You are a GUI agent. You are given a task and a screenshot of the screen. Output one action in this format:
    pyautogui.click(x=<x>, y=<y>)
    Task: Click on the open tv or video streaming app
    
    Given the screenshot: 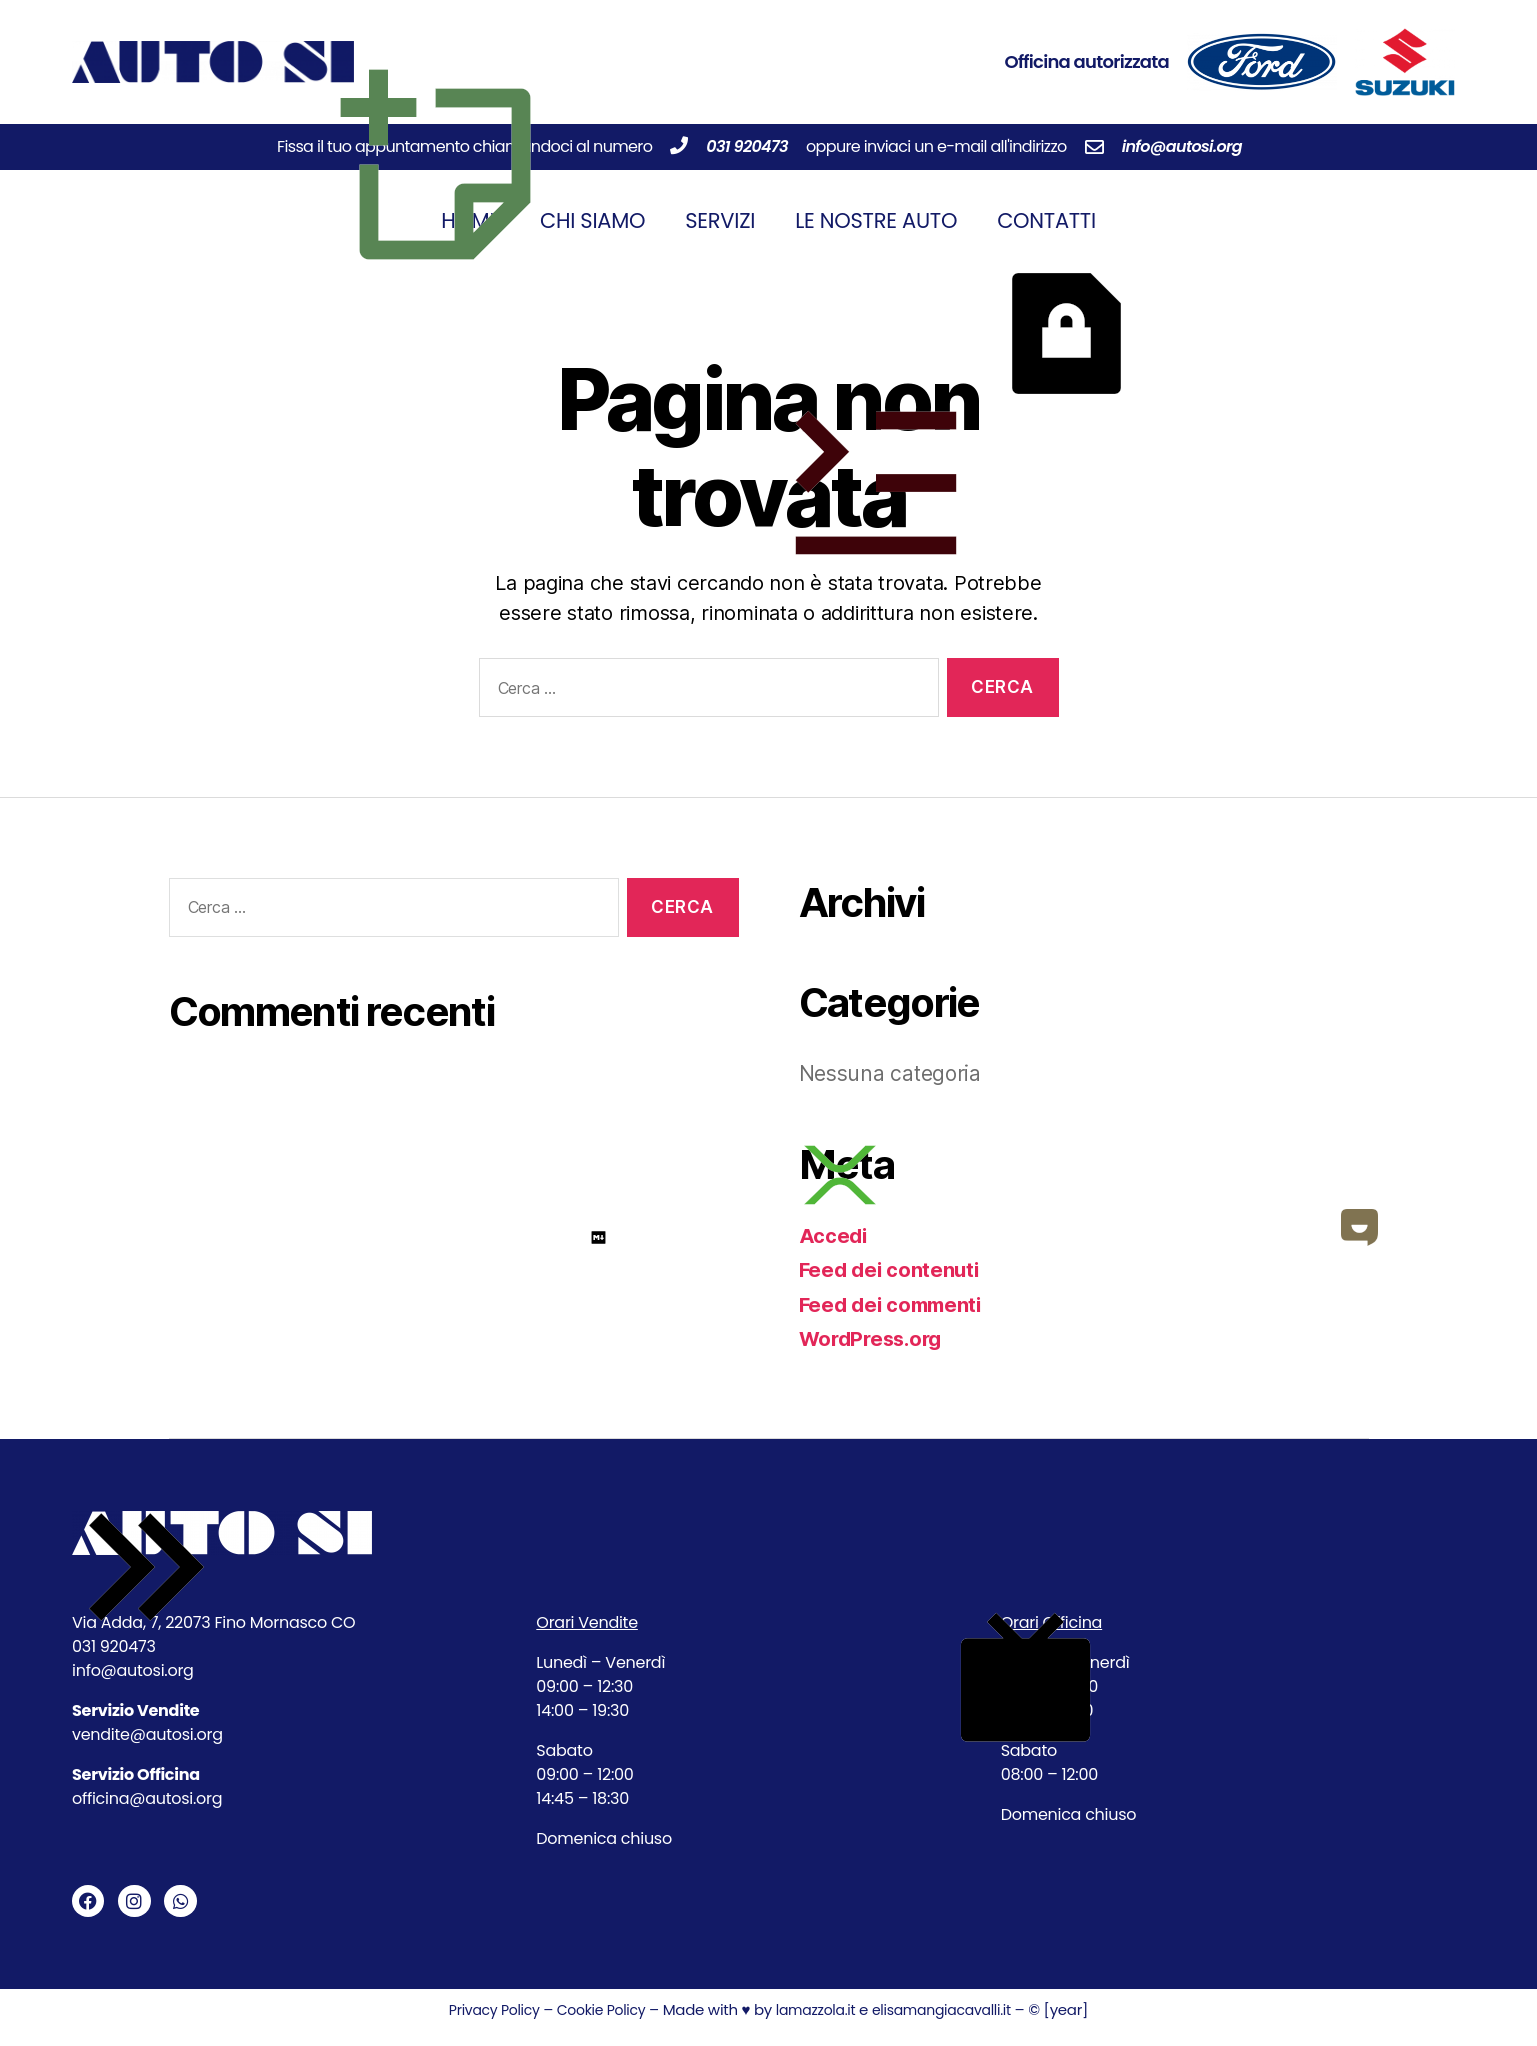 What is the action you would take?
    pyautogui.click(x=1025, y=1683)
    